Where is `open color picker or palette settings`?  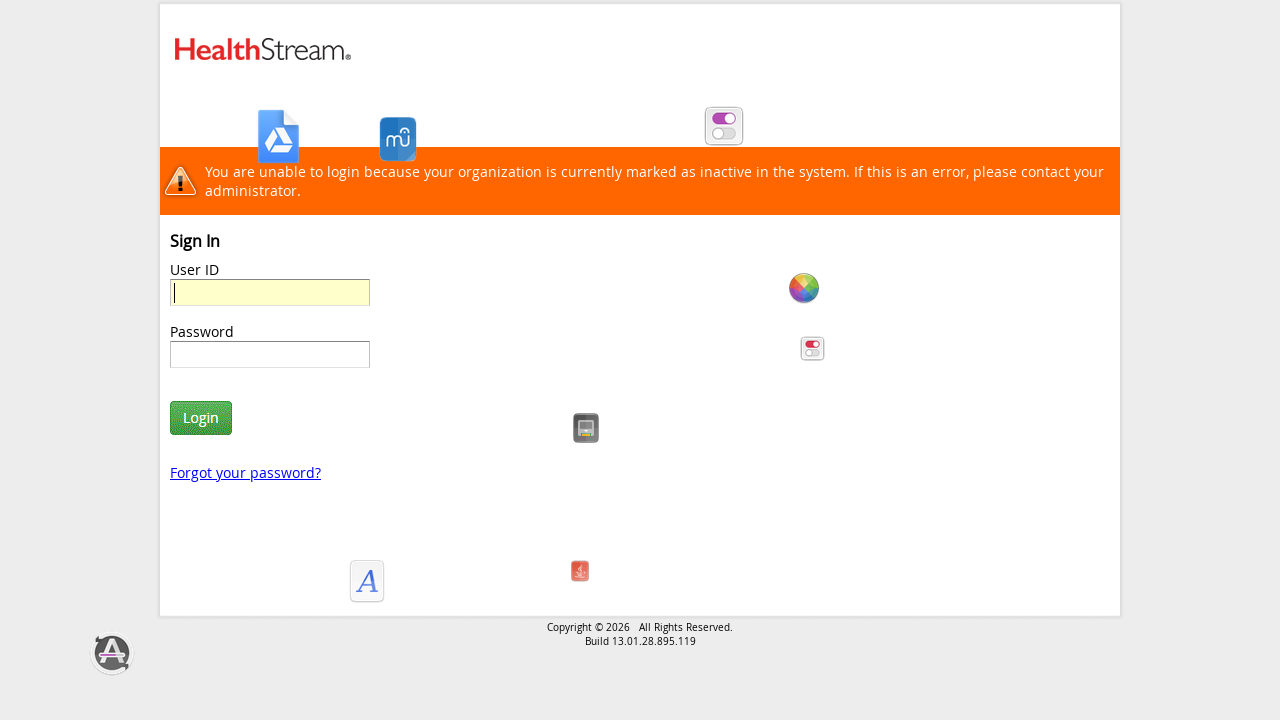 open color picker or palette settings is located at coordinates (804, 288).